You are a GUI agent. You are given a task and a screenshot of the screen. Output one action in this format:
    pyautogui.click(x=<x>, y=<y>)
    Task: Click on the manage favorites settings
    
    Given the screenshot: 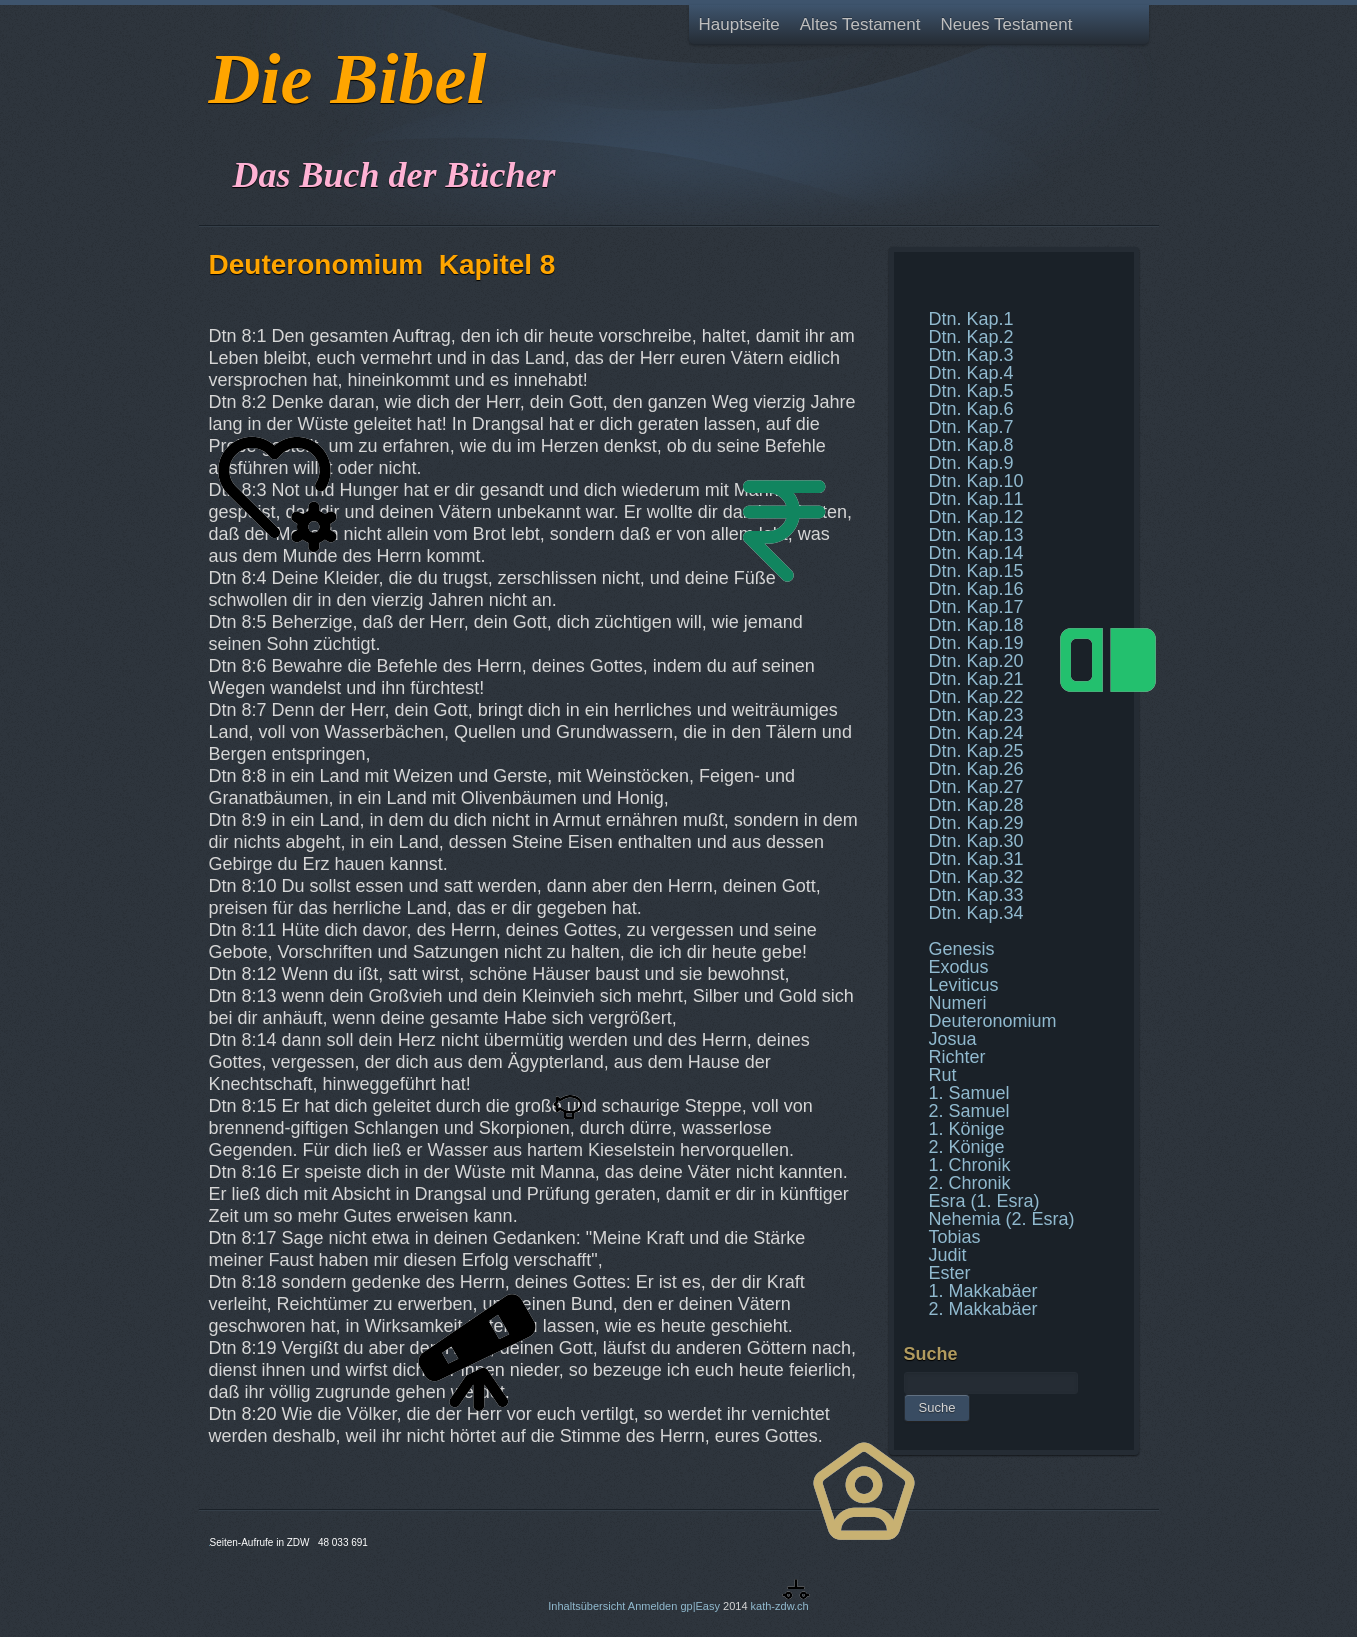 What is the action you would take?
    pyautogui.click(x=274, y=487)
    